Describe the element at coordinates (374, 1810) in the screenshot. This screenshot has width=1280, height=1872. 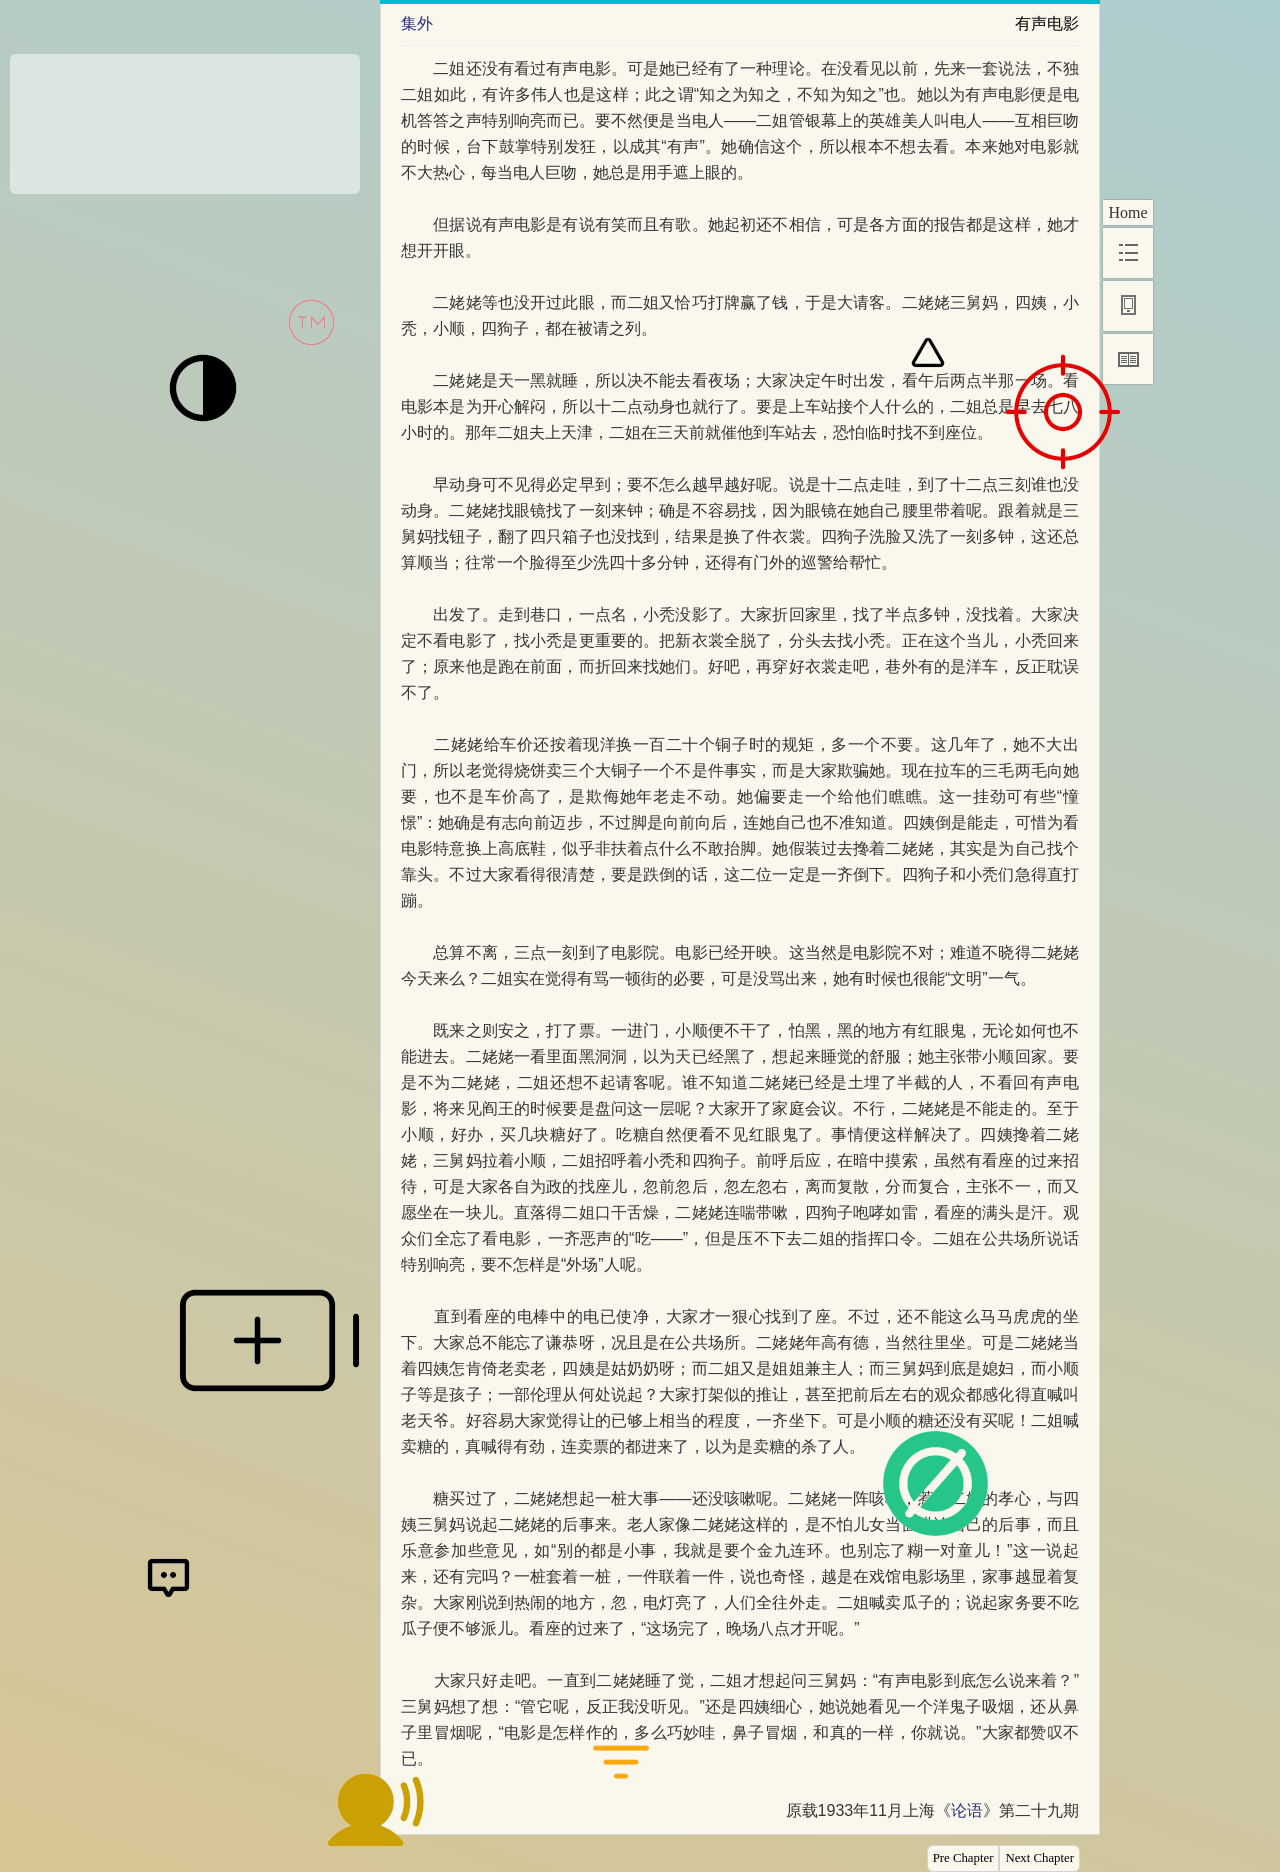
I see `user is speaking or broadcasting audio` at that location.